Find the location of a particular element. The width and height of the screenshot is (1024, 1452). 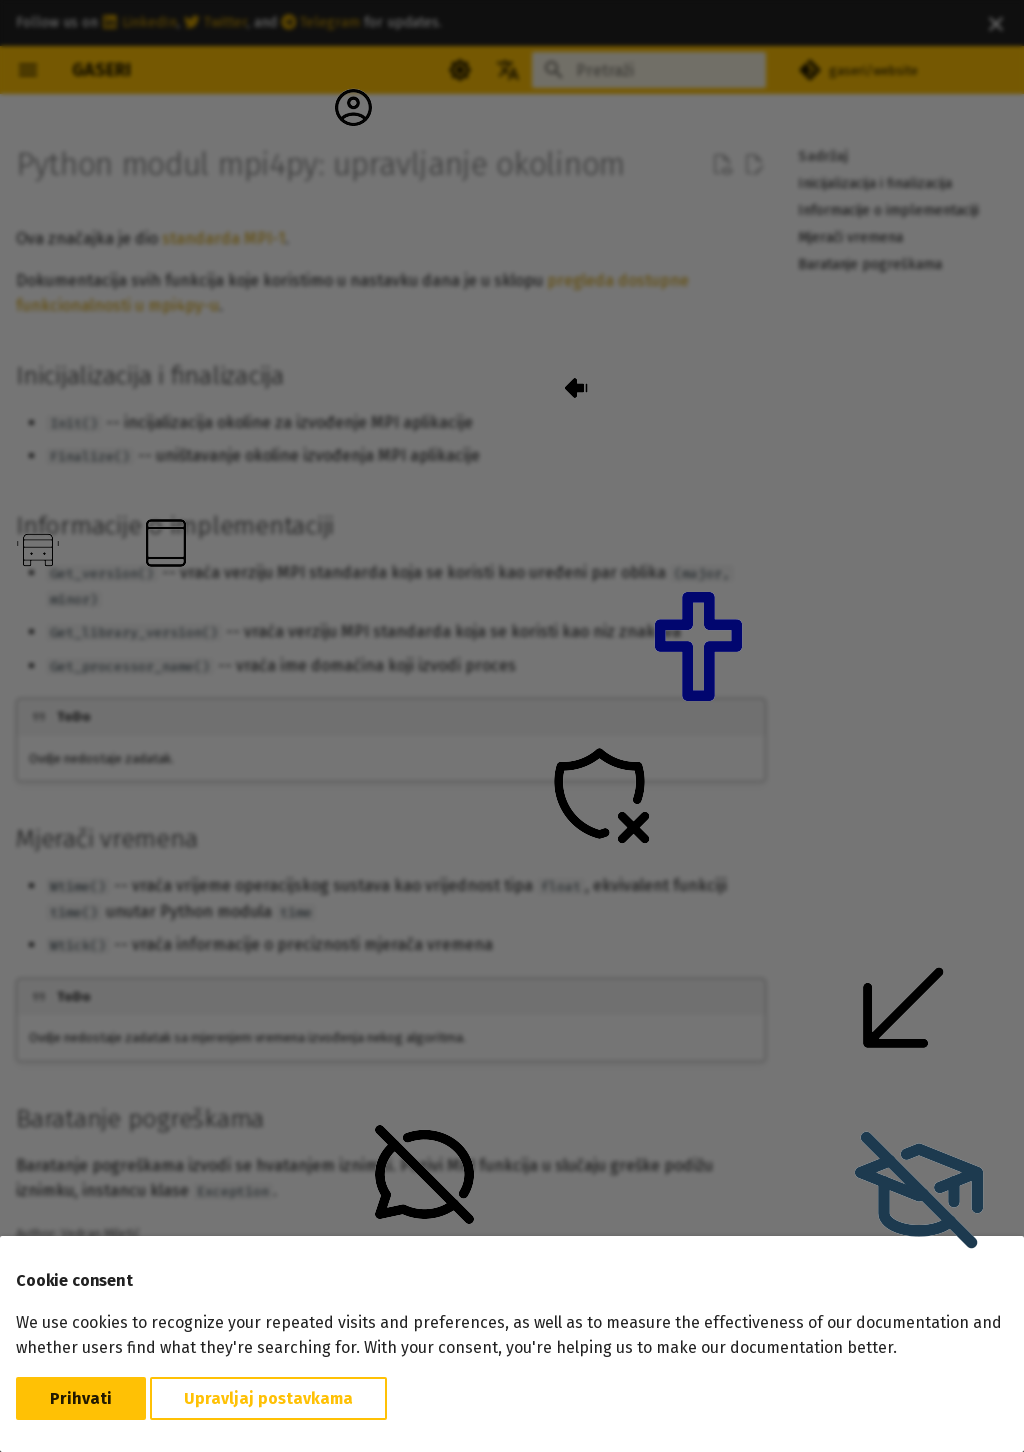

navigate to previous or lower-left content is located at coordinates (906, 1004).